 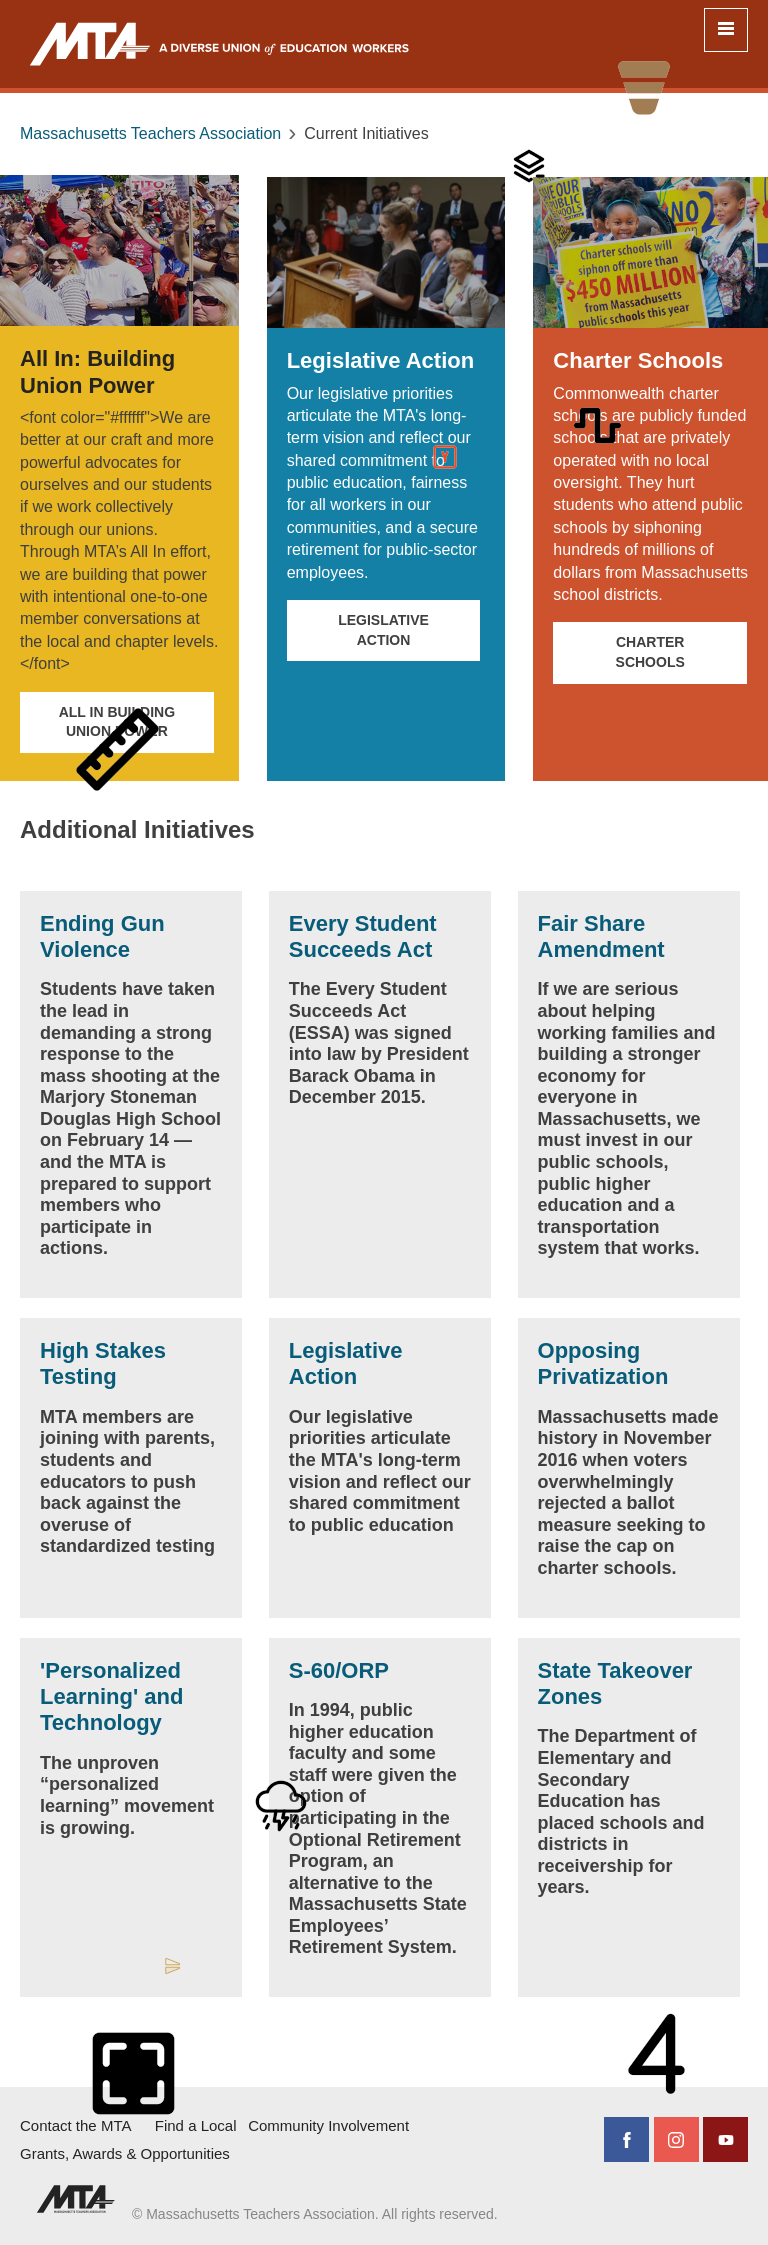 What do you see at coordinates (529, 166) in the screenshot?
I see `remove a layer from the stack` at bounding box center [529, 166].